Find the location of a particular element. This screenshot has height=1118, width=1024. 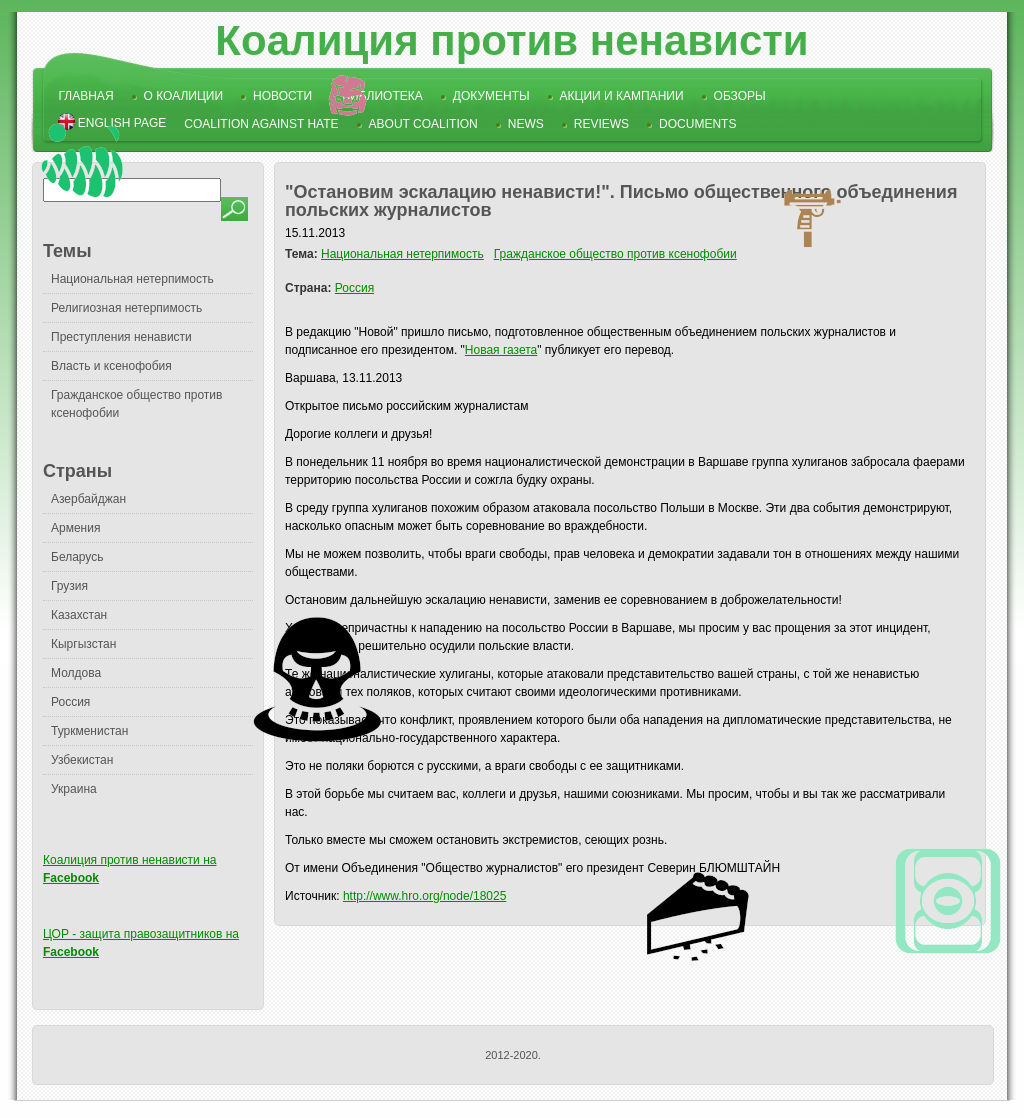

indicates a hungry or gluttonous character status is located at coordinates (82, 161).